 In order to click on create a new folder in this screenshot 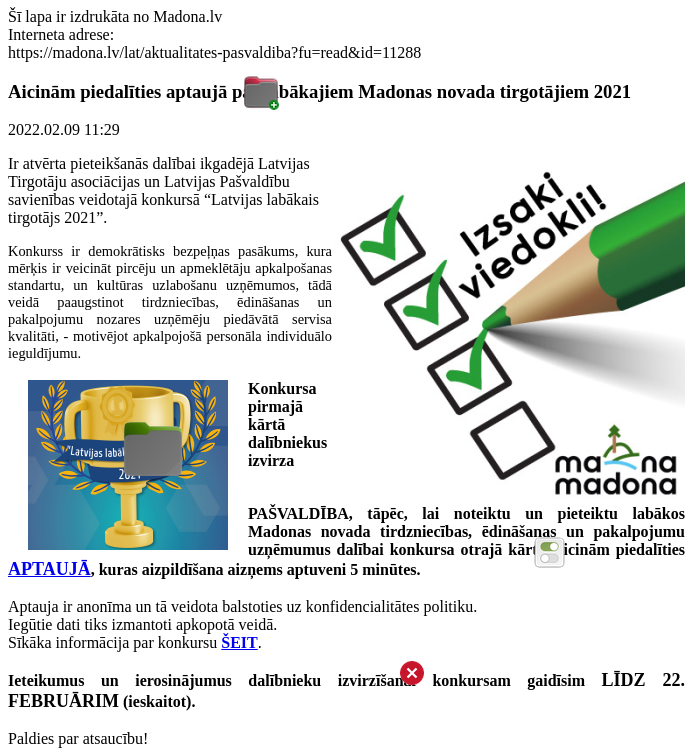, I will do `click(261, 92)`.